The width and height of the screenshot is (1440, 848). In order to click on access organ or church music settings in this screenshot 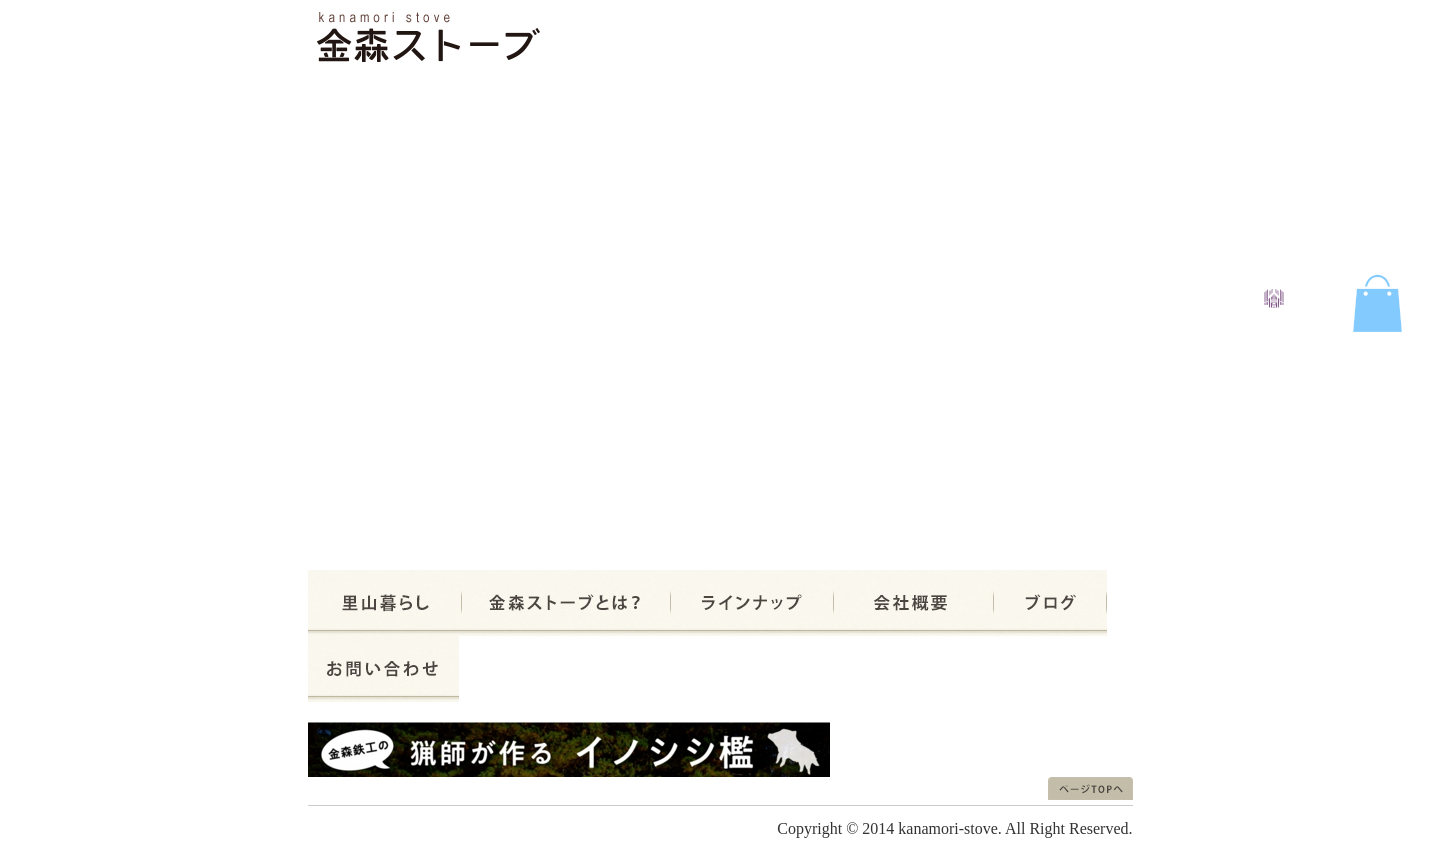, I will do `click(1274, 298)`.